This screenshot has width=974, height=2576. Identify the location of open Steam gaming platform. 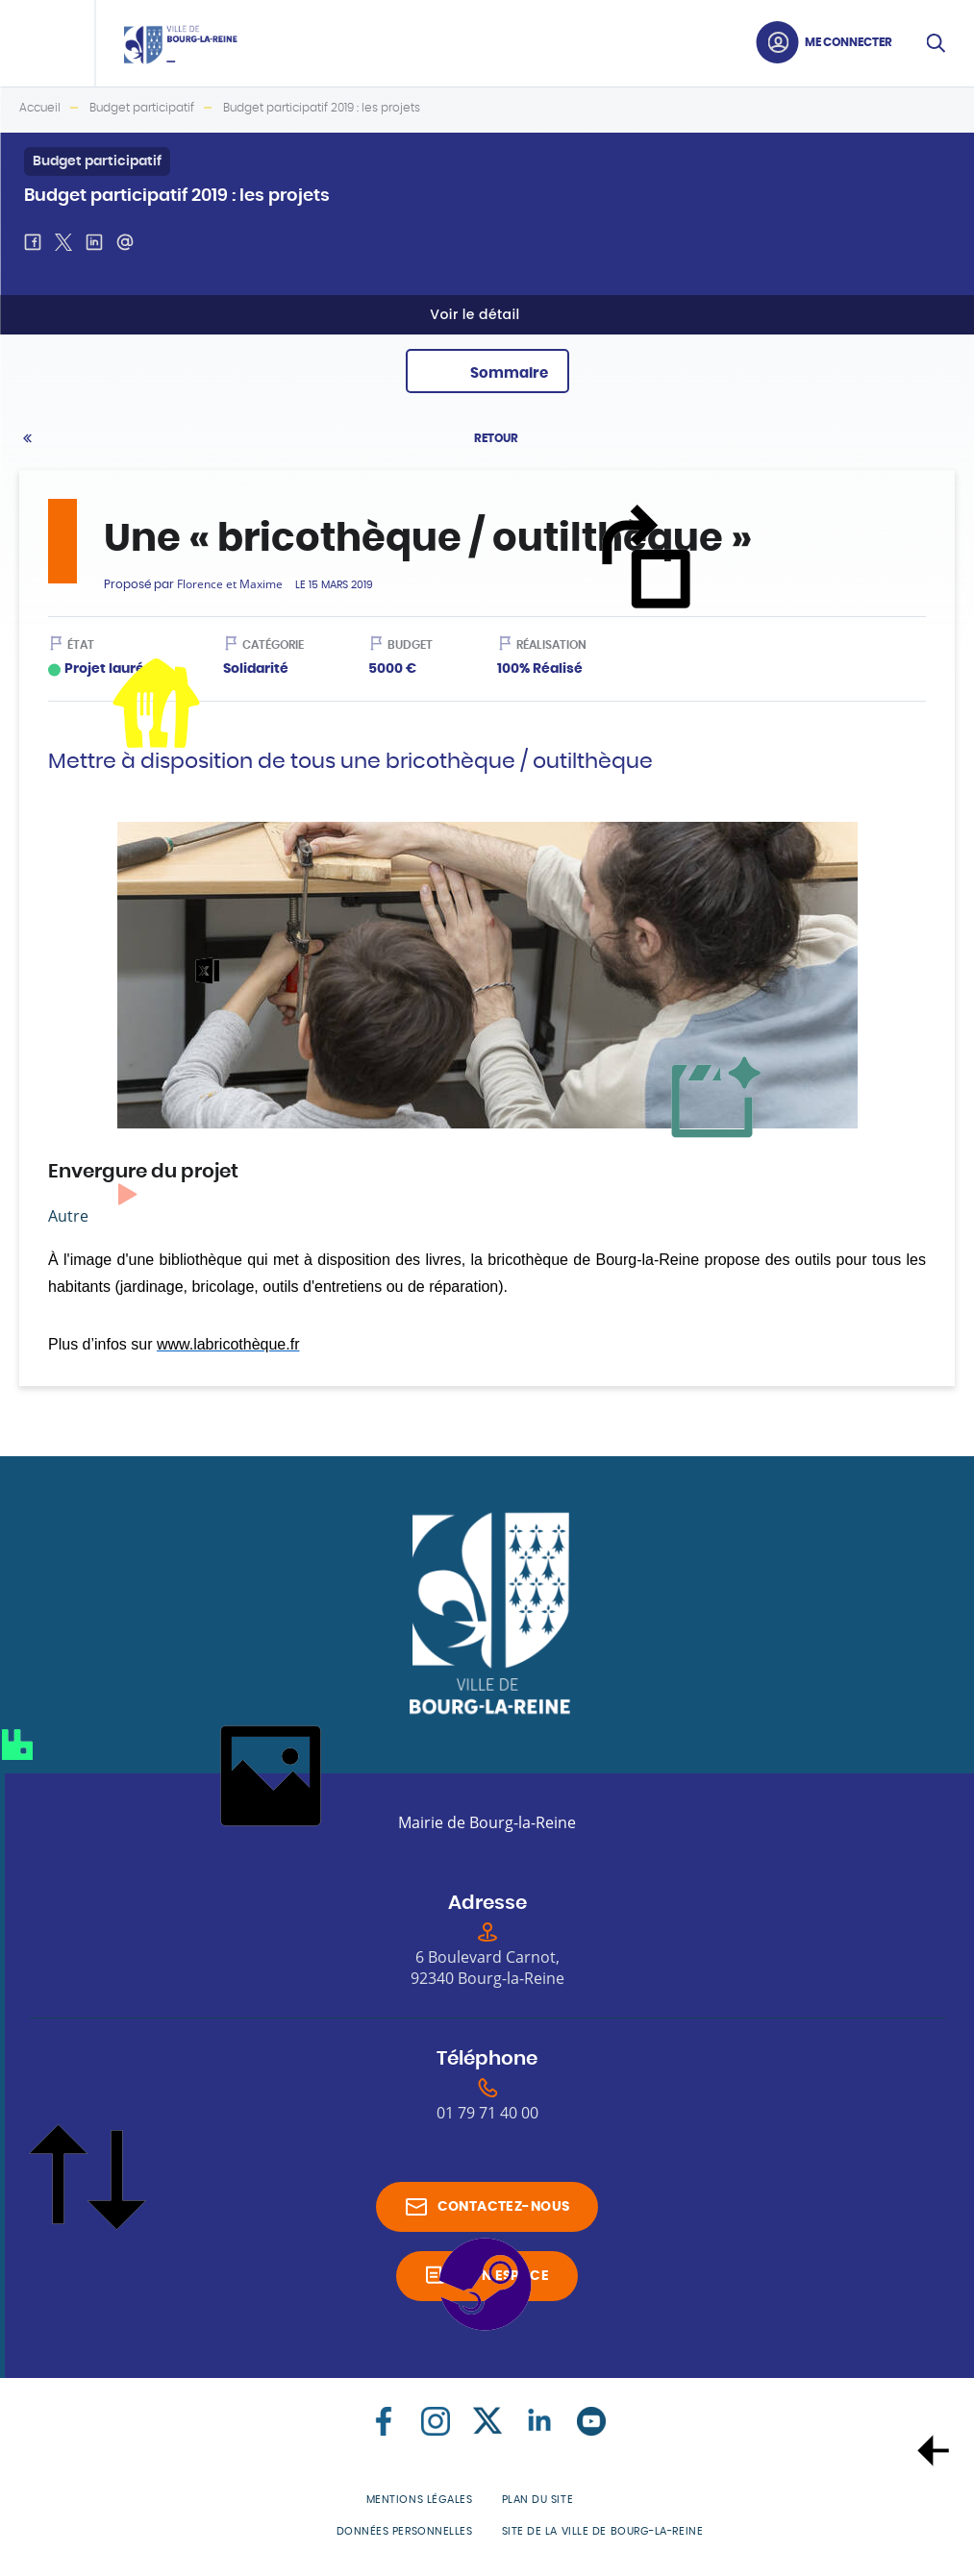
(485, 2284).